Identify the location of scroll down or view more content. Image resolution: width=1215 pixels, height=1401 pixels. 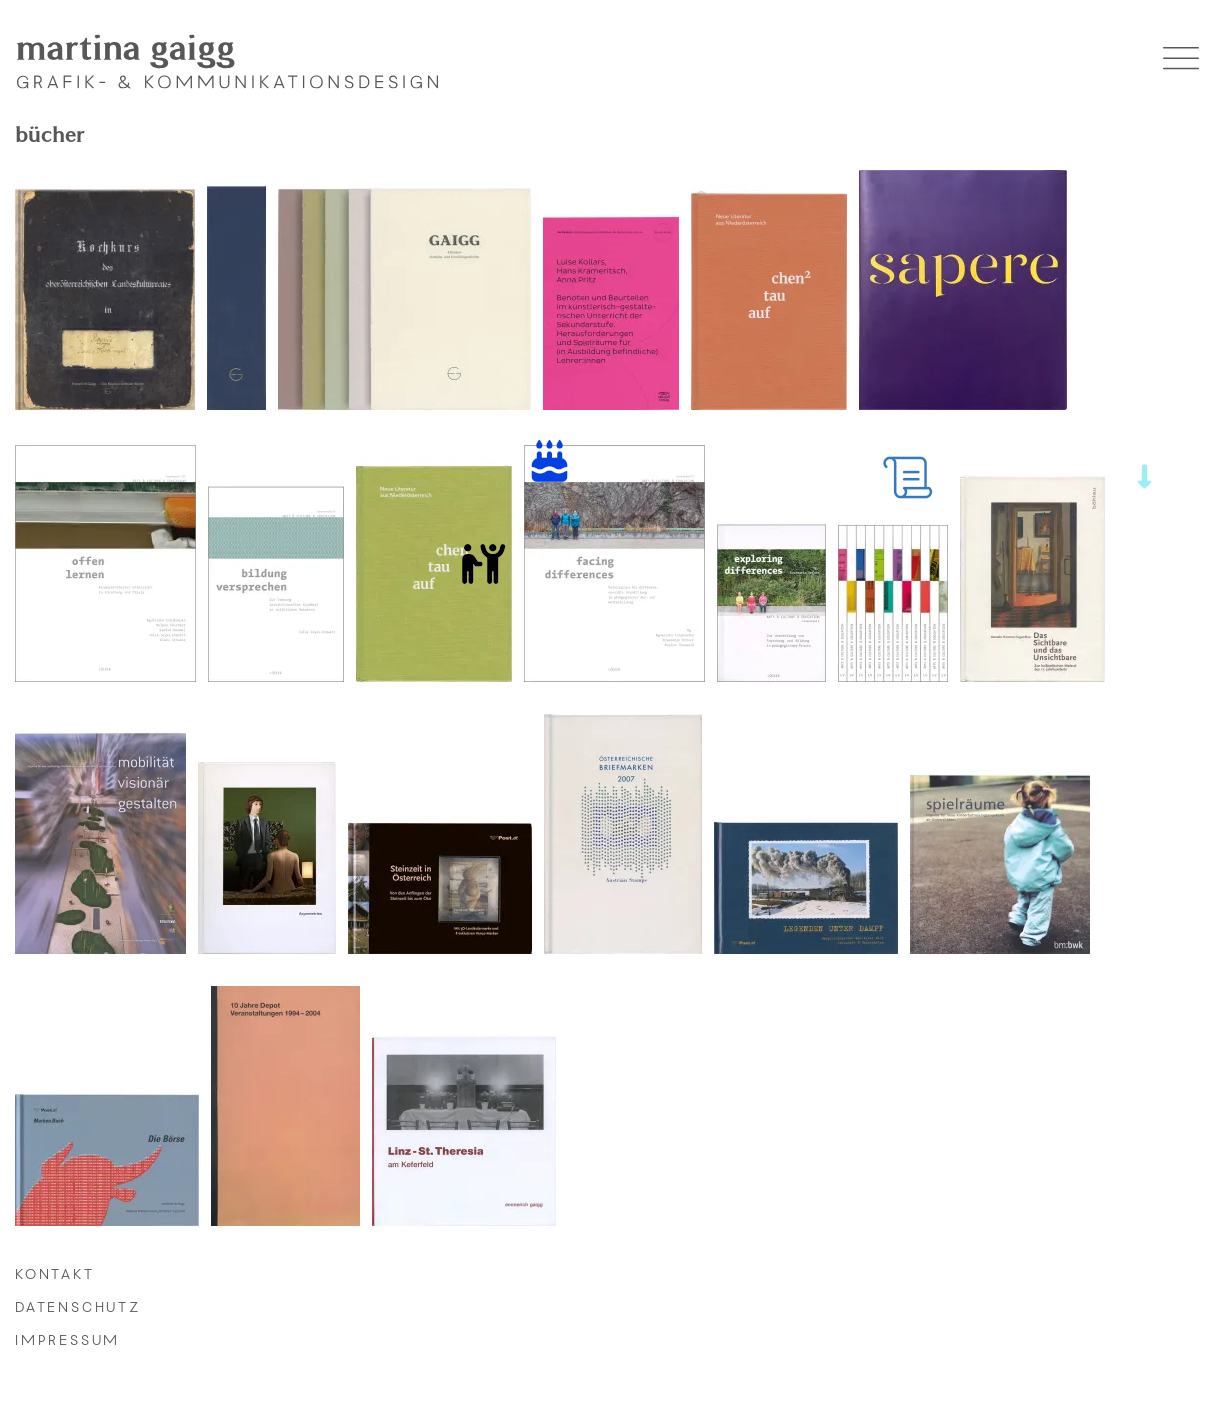
(1144, 476).